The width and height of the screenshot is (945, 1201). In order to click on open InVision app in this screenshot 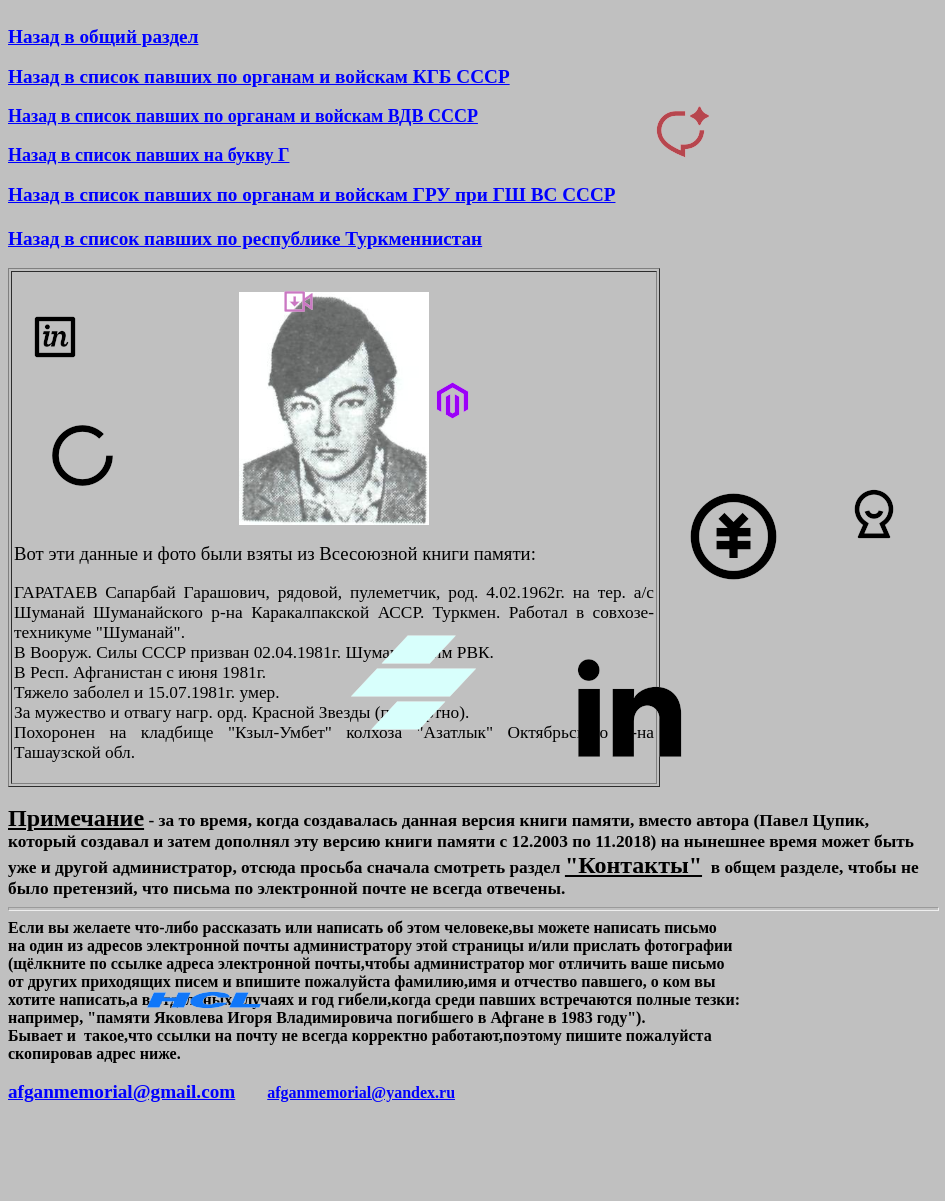, I will do `click(55, 337)`.